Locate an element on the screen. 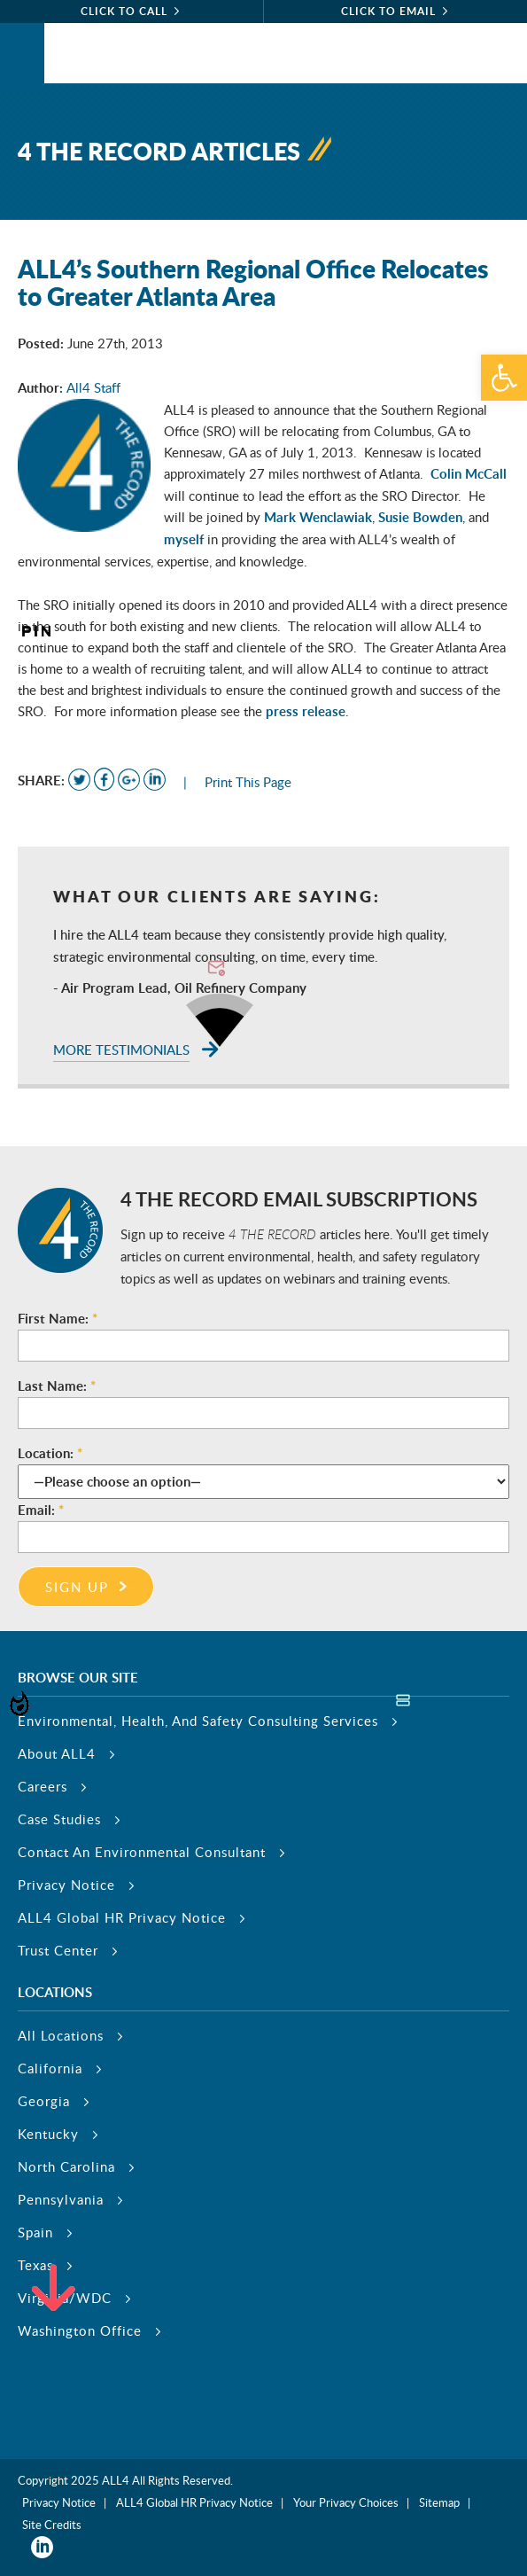 The height and width of the screenshot is (2576, 527). indicates moderate wifi signal strength is located at coordinates (220, 1019).